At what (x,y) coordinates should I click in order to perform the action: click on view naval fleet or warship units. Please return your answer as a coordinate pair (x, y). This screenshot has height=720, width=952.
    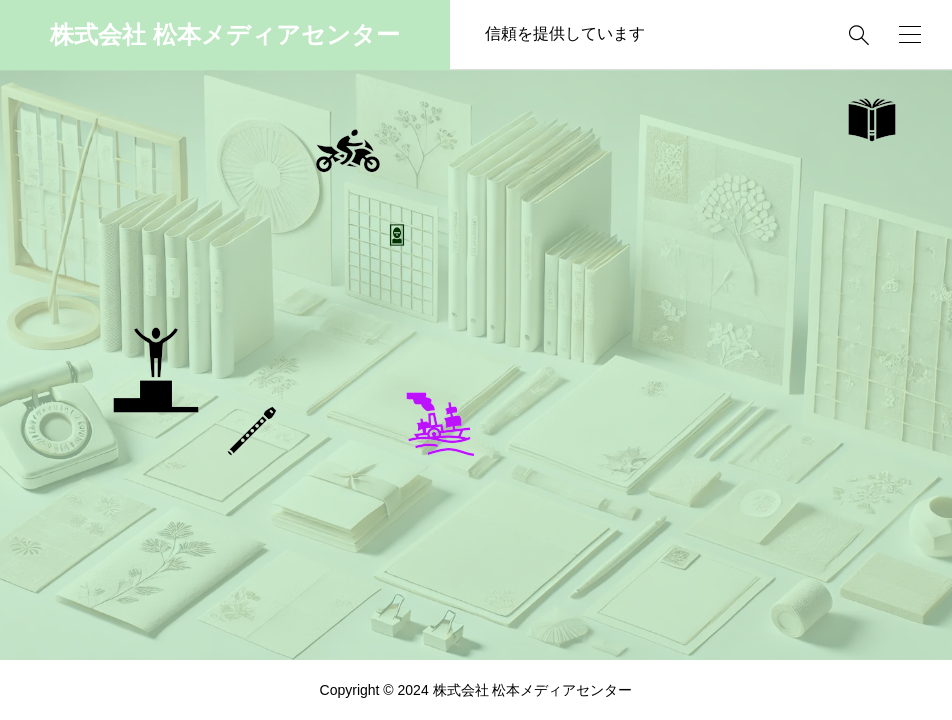
    Looking at the image, I should click on (440, 426).